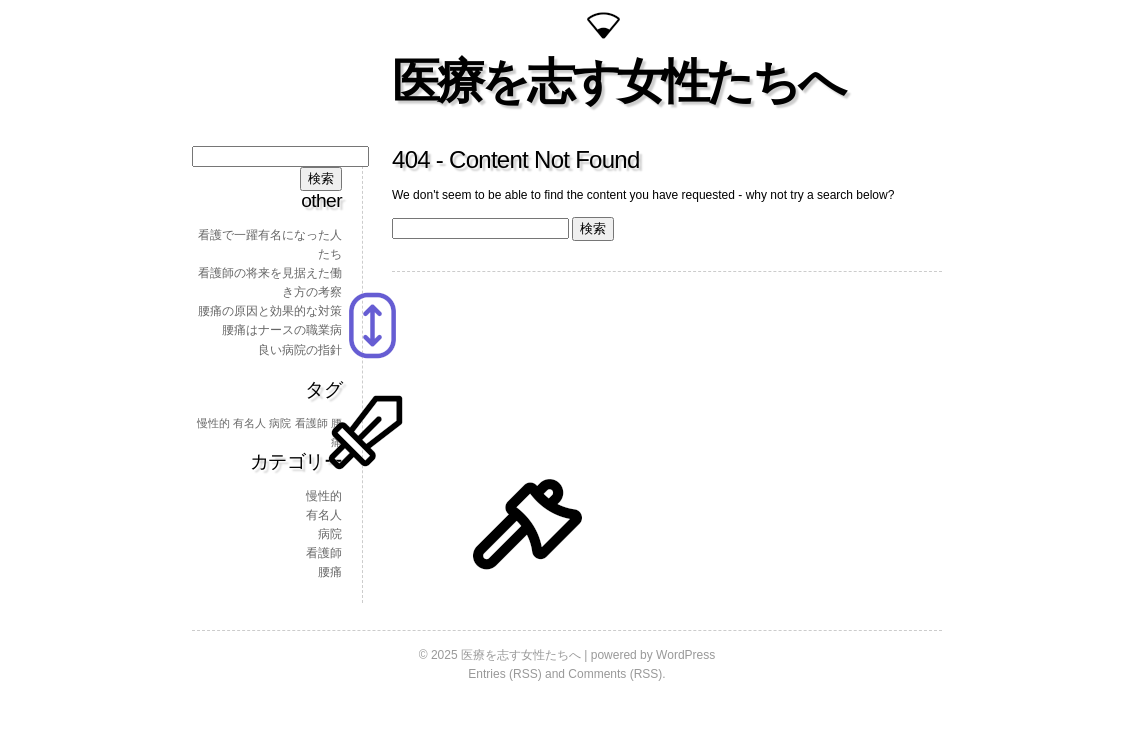 This screenshot has height=749, width=1134. I want to click on scroll up and down on the page, so click(372, 325).